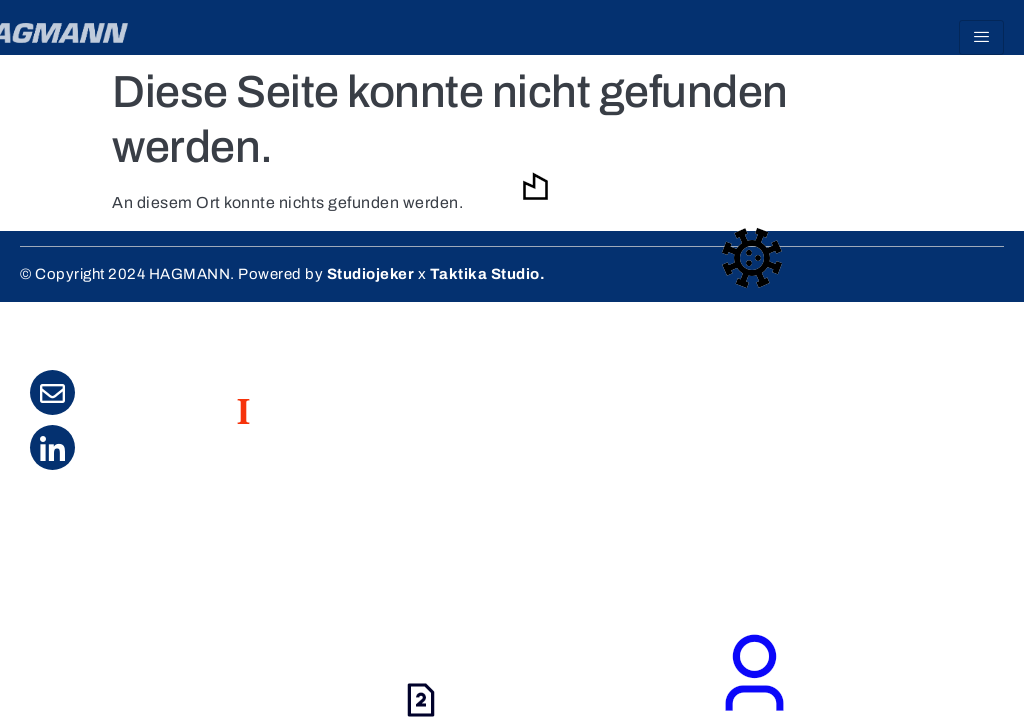  I want to click on view your profile, so click(754, 674).